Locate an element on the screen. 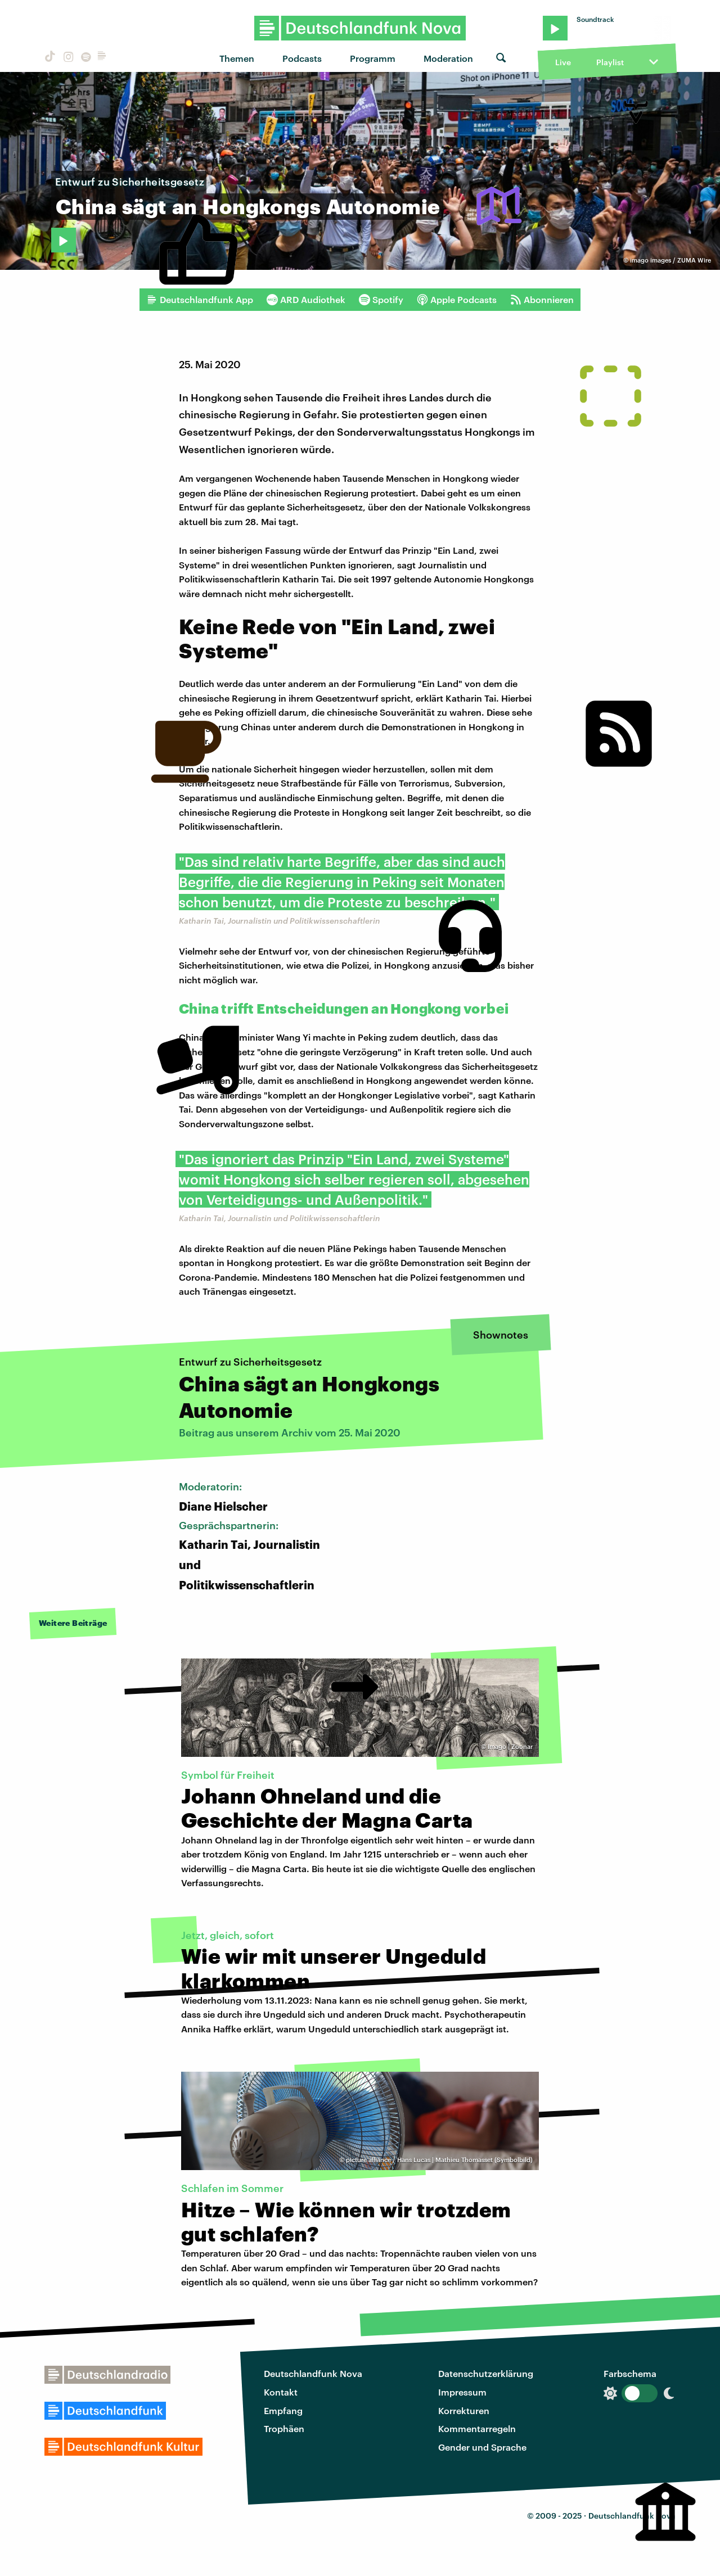 The width and height of the screenshot is (720, 2576). go to next item or step is located at coordinates (354, 1687).